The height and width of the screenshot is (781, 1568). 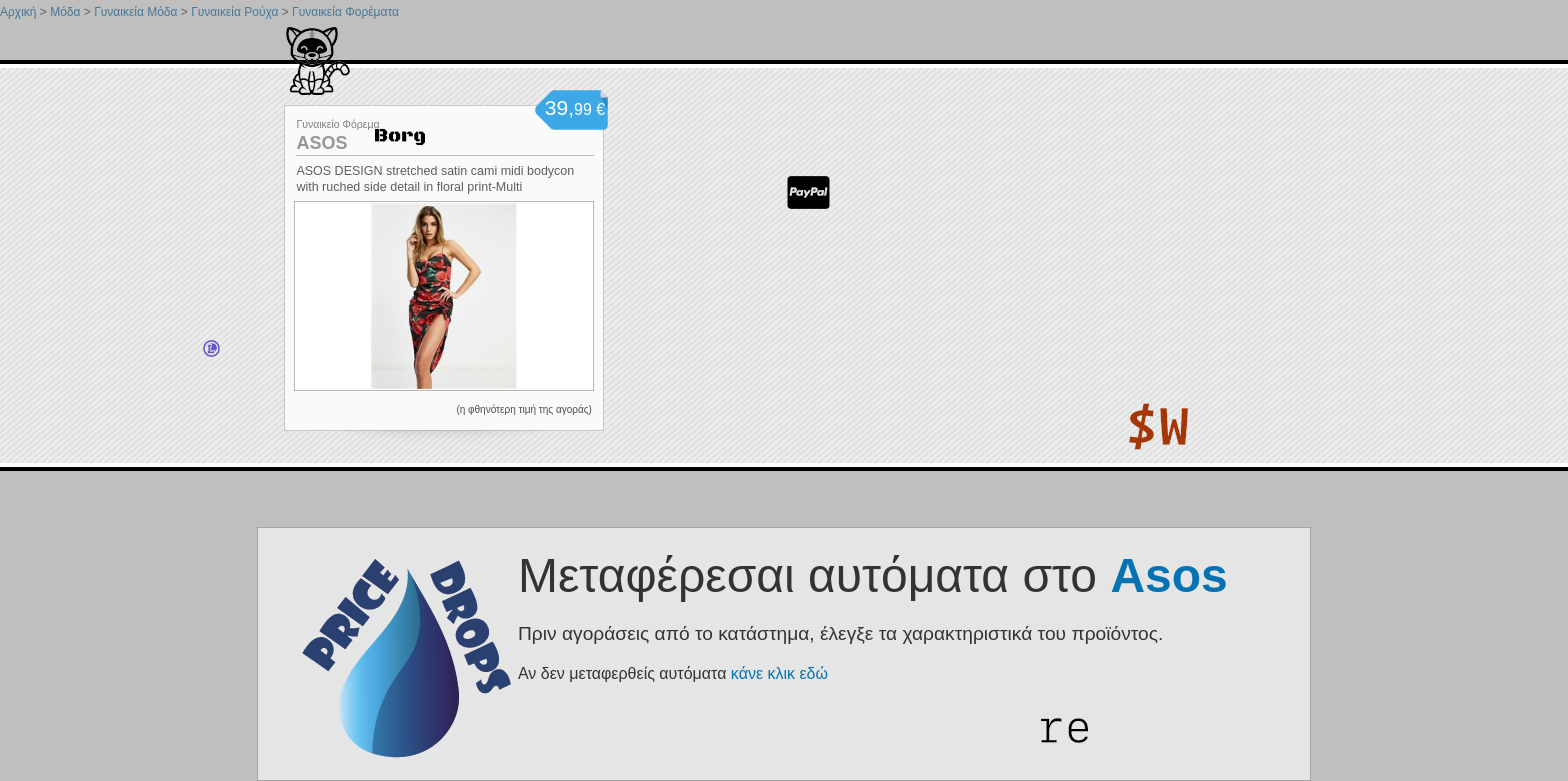 I want to click on pay with PayPal, so click(x=808, y=192).